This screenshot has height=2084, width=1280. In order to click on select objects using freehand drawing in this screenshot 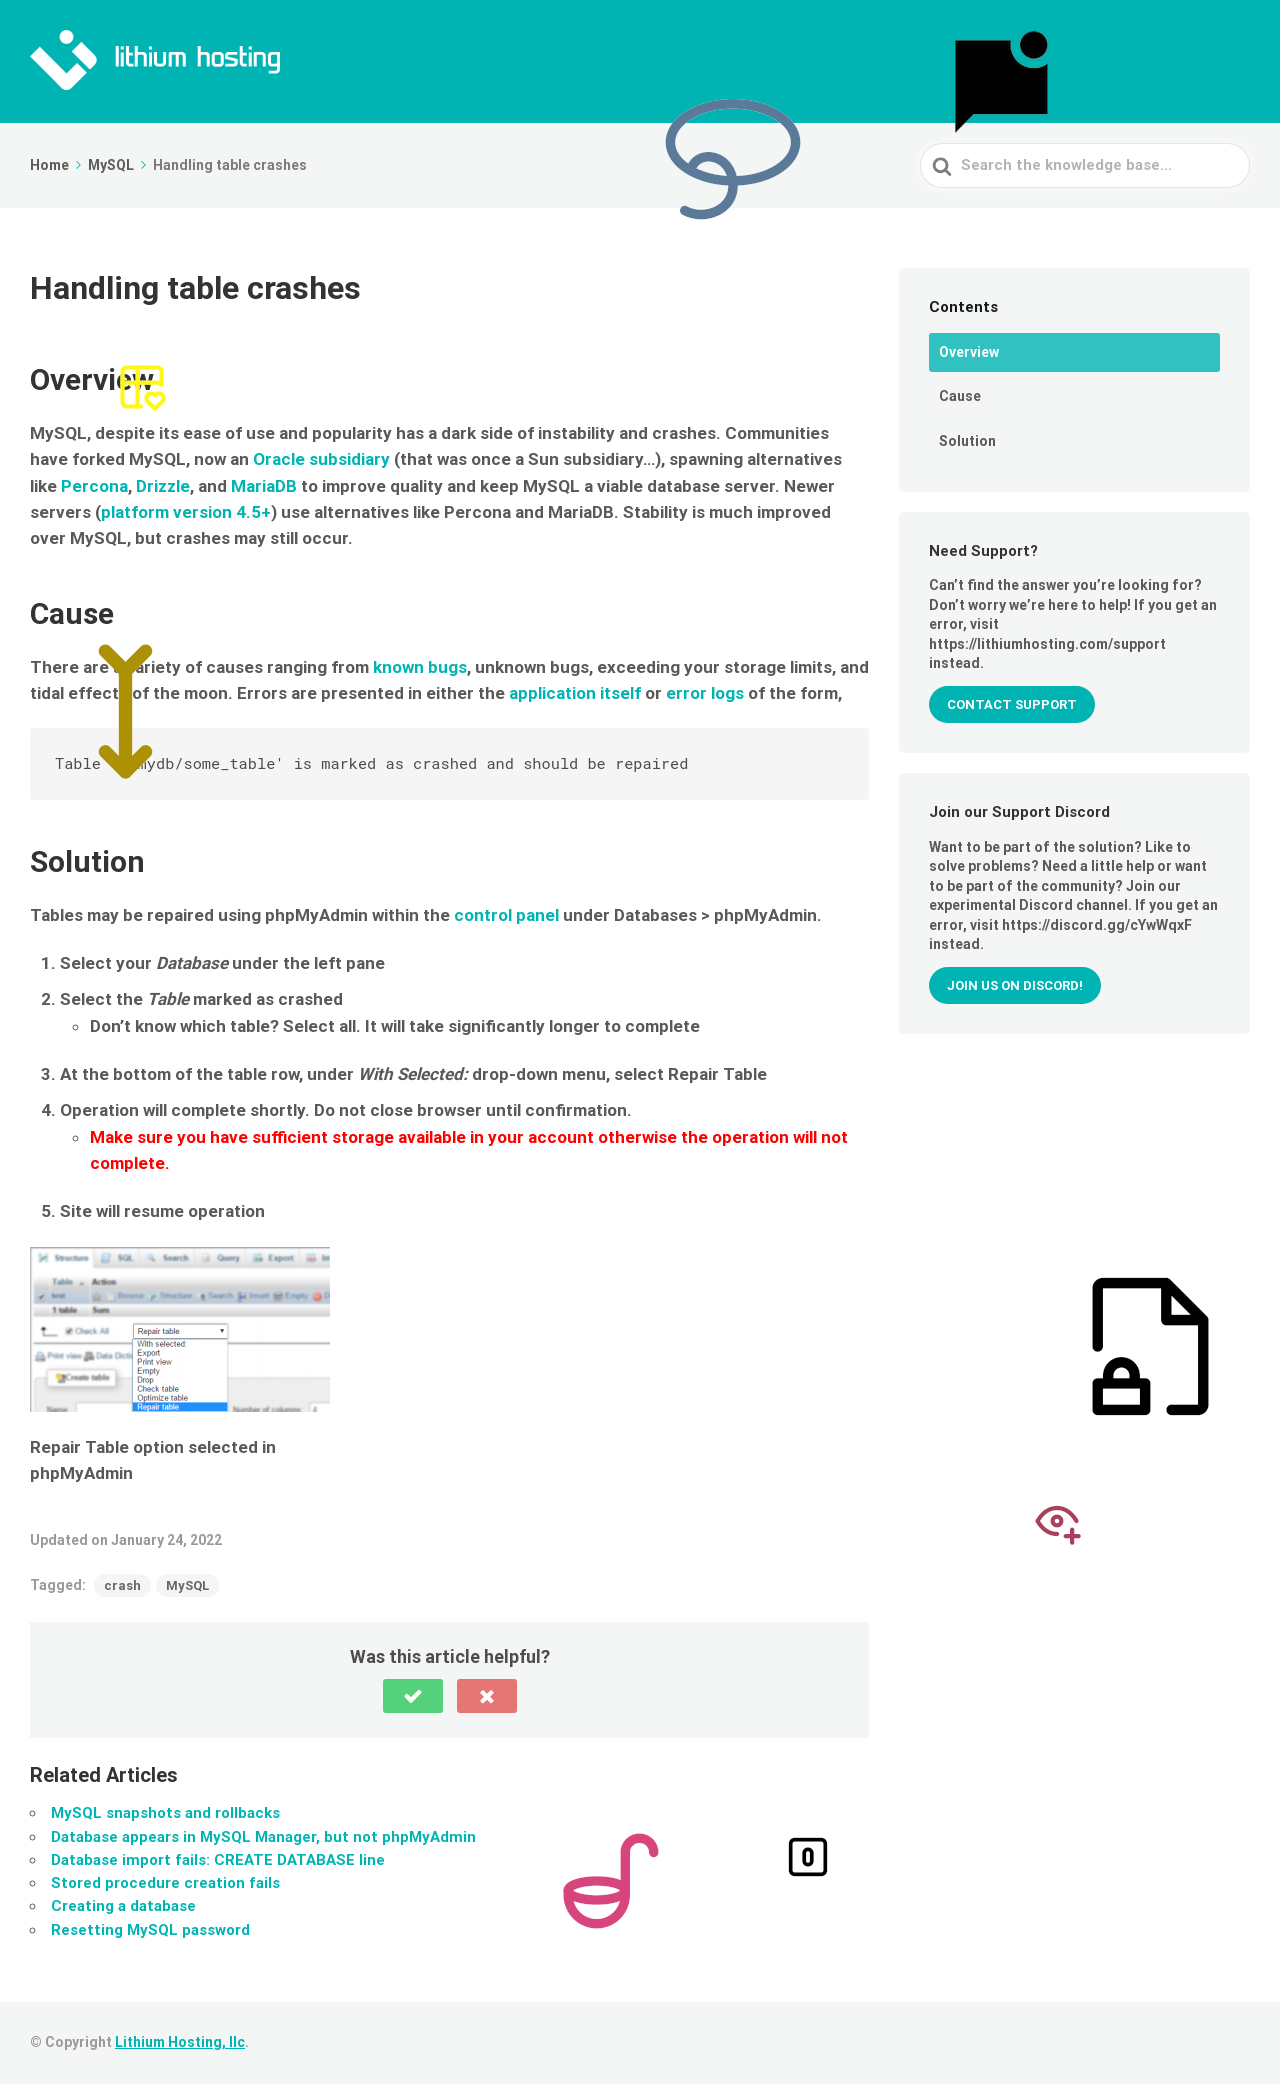, I will do `click(733, 152)`.